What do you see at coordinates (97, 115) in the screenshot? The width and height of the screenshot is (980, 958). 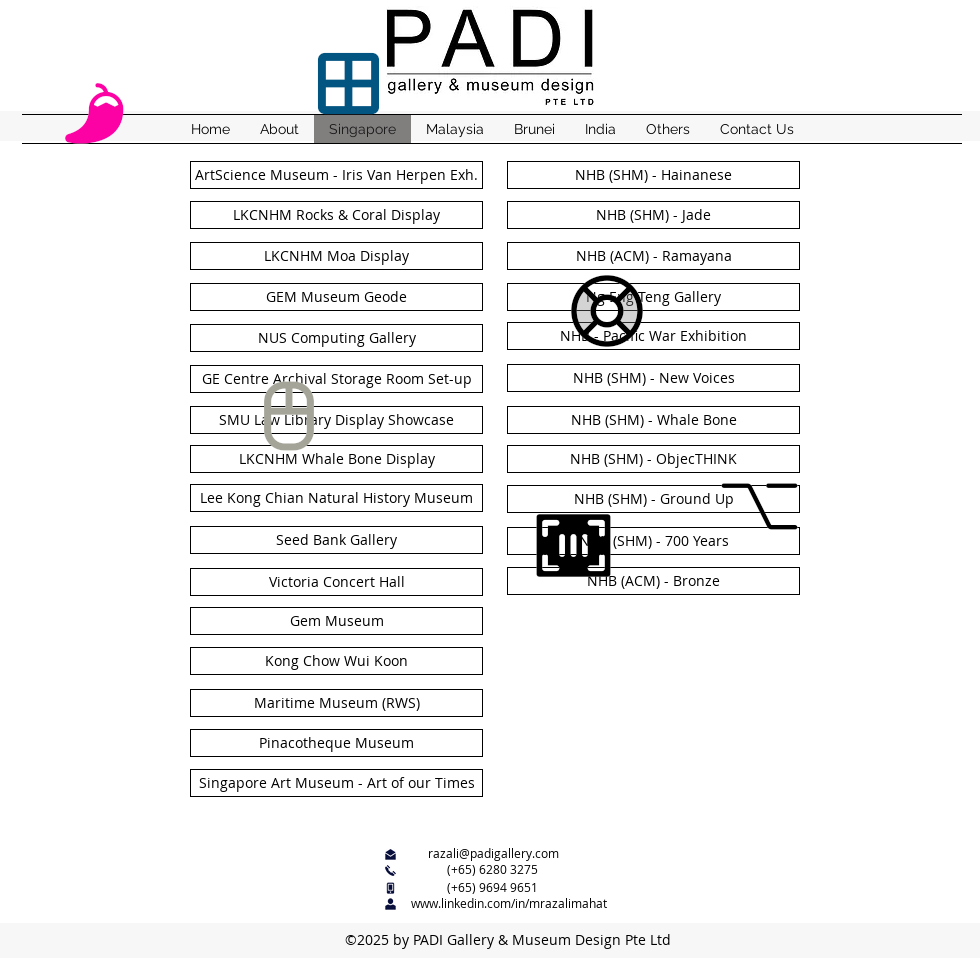 I see `indicates spicy or hot food option` at bounding box center [97, 115].